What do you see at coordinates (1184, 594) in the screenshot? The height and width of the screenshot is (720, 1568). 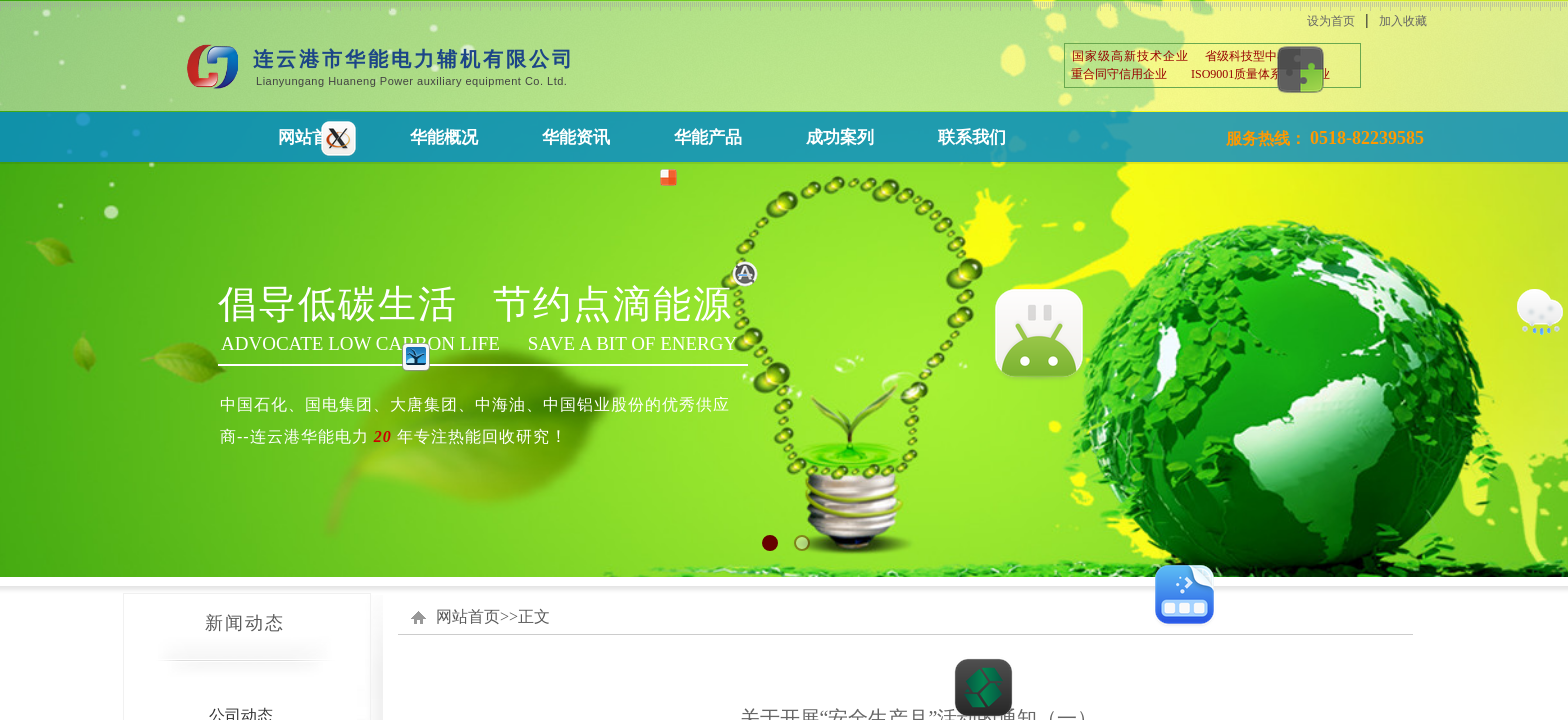 I see `open plasma desktop settings` at bounding box center [1184, 594].